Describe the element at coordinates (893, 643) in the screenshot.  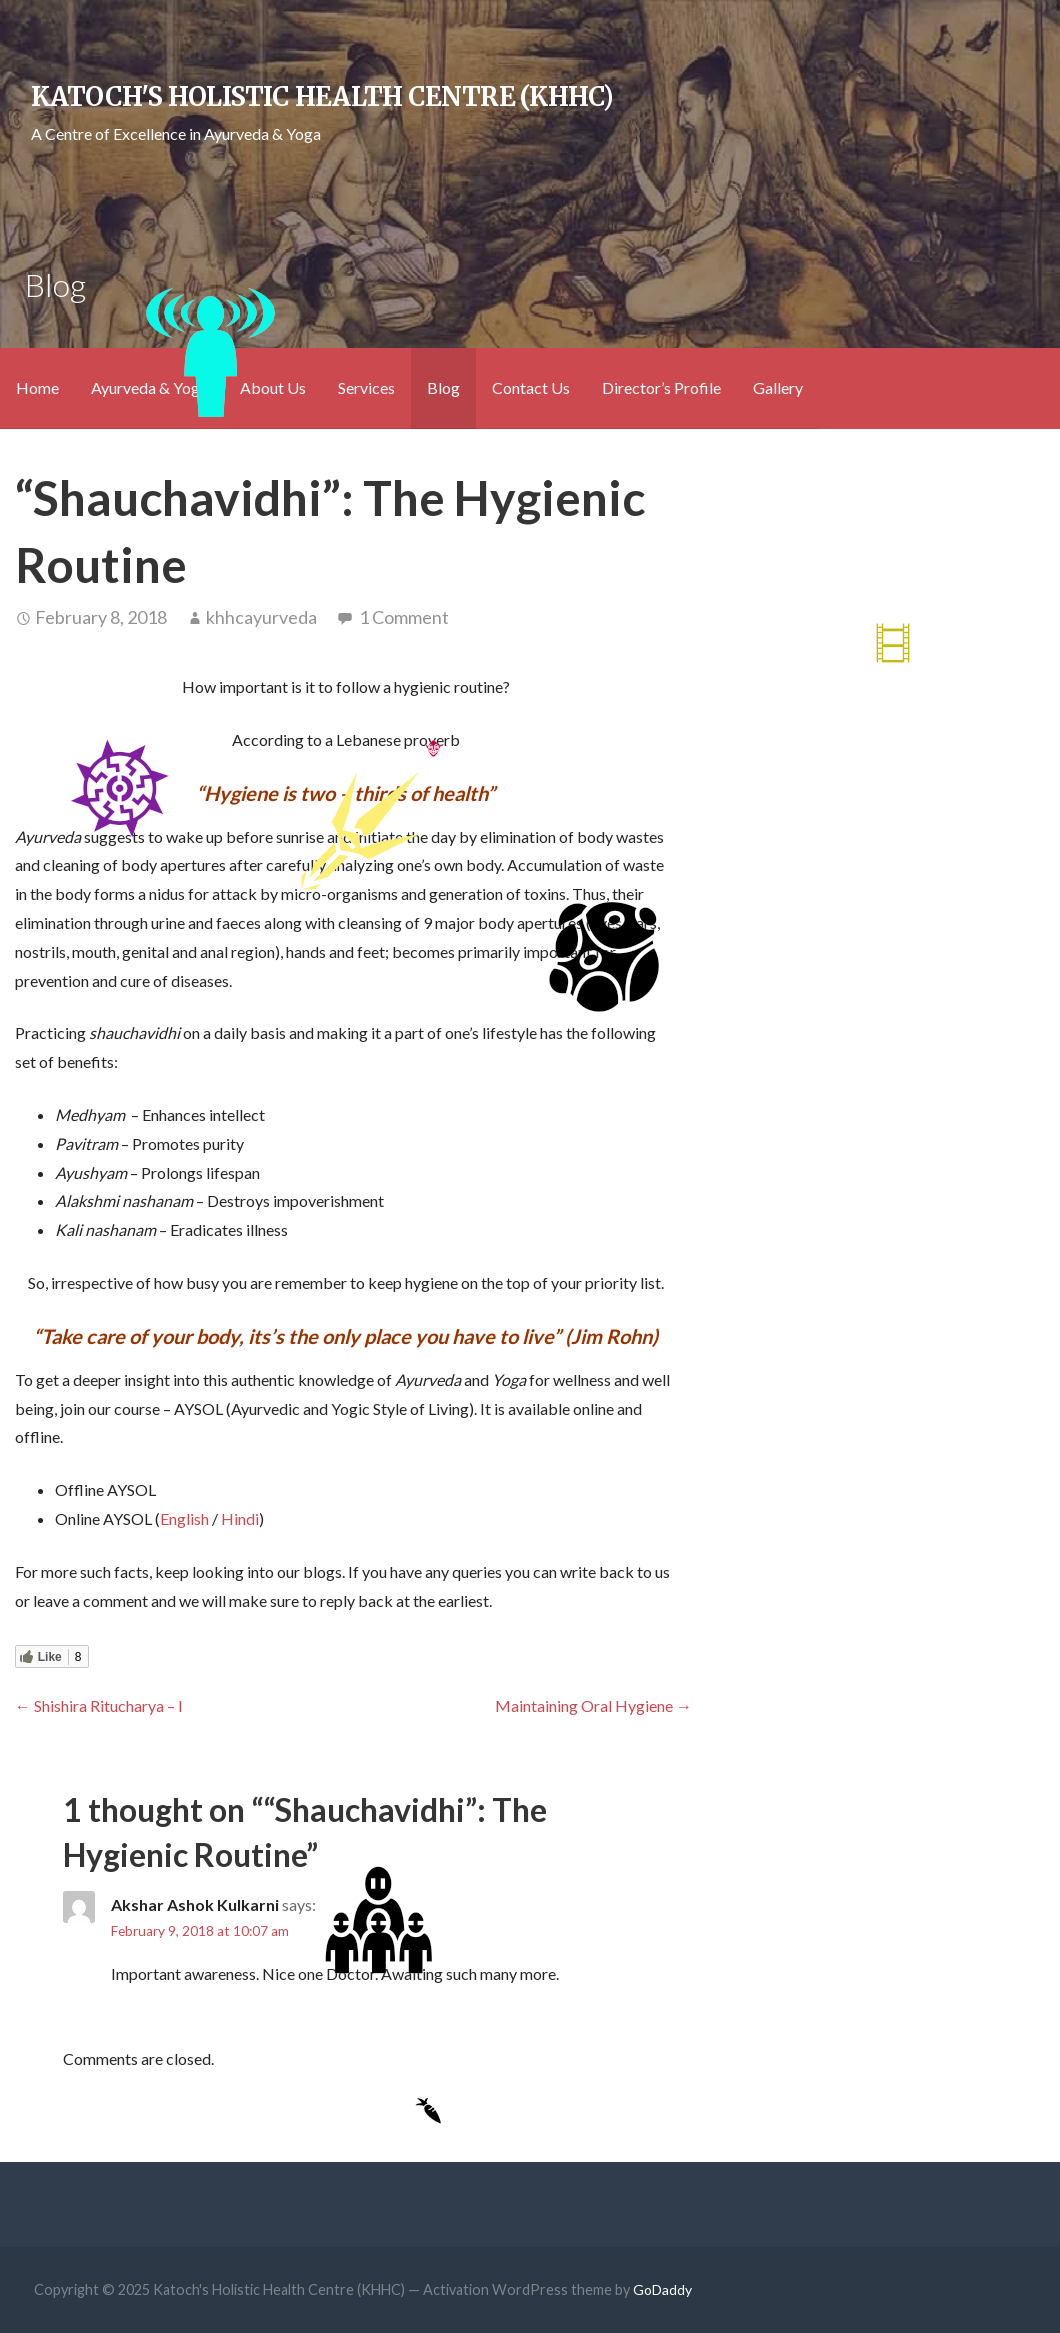
I see `access video or movie content` at that location.